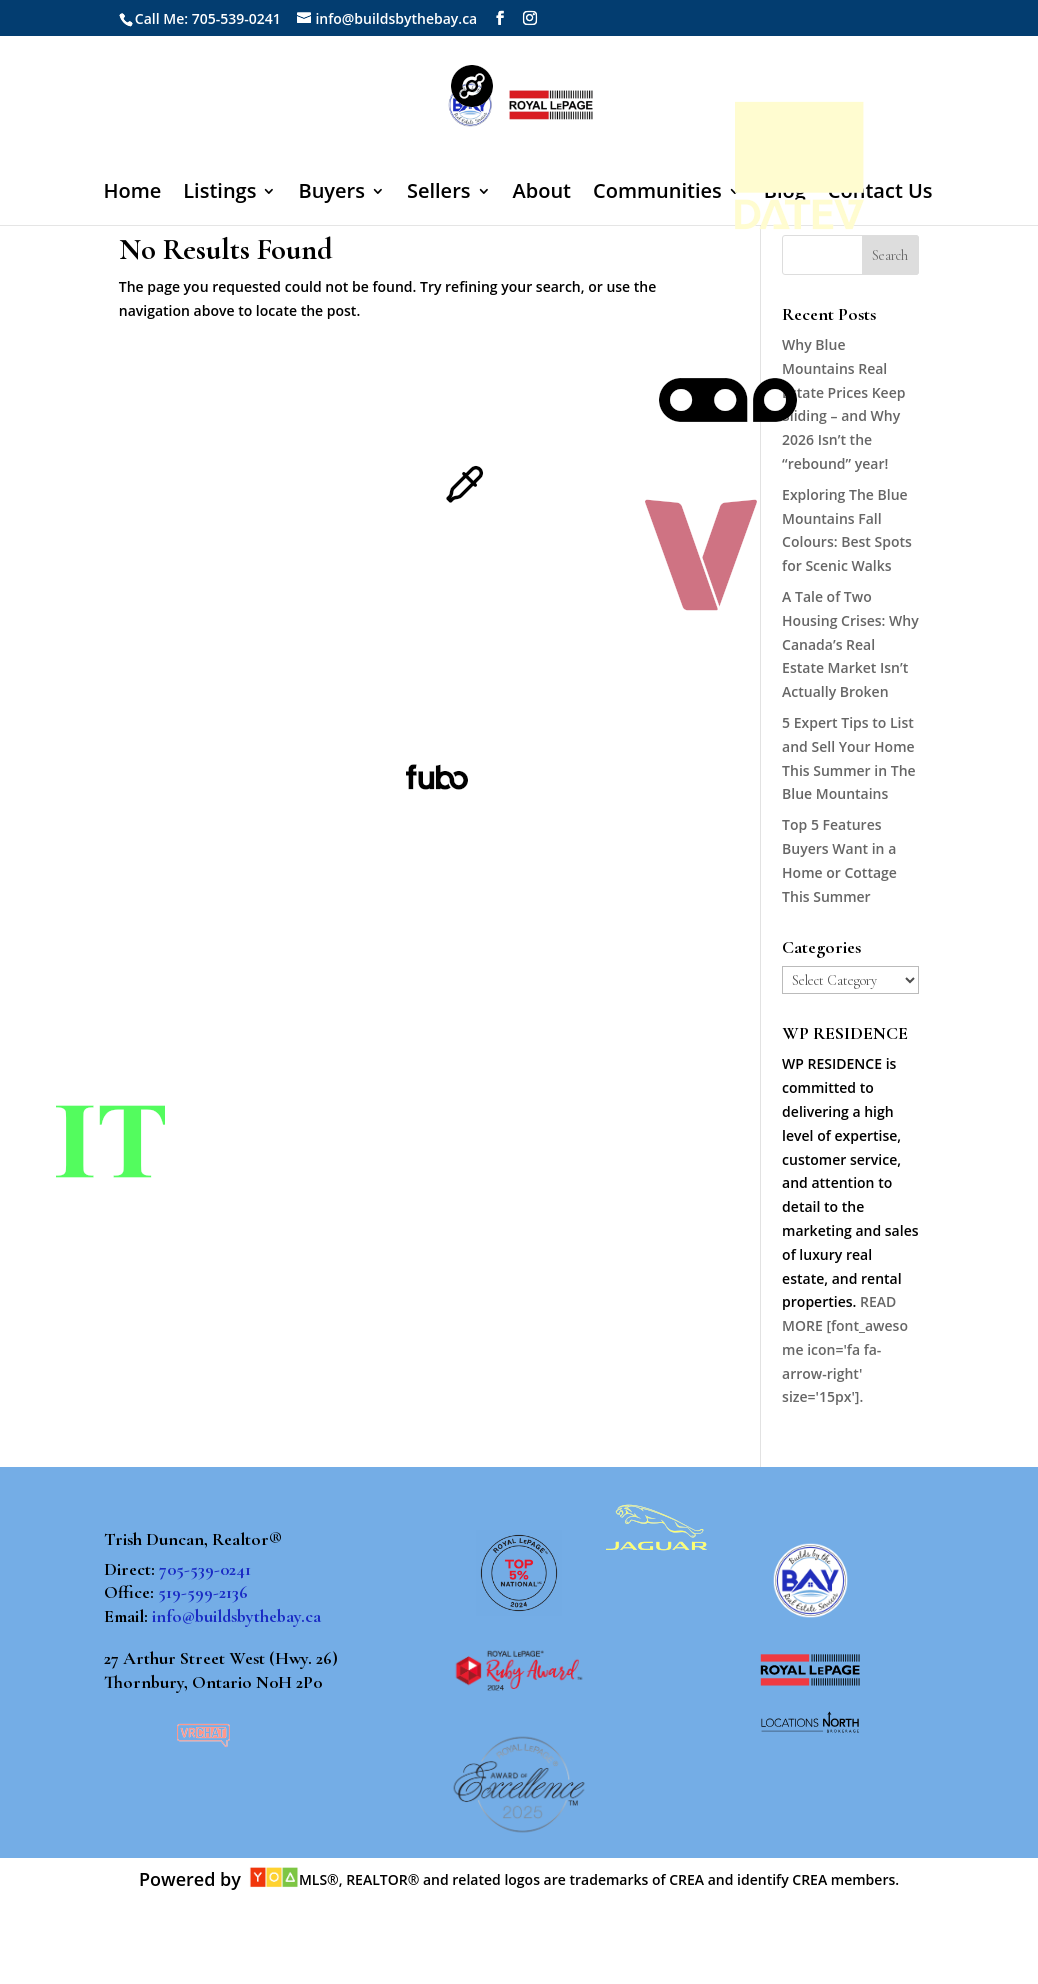 Image resolution: width=1038 pixels, height=1984 pixels. What do you see at coordinates (728, 400) in the screenshot?
I see `visit the Thangs 3D model platform` at bounding box center [728, 400].